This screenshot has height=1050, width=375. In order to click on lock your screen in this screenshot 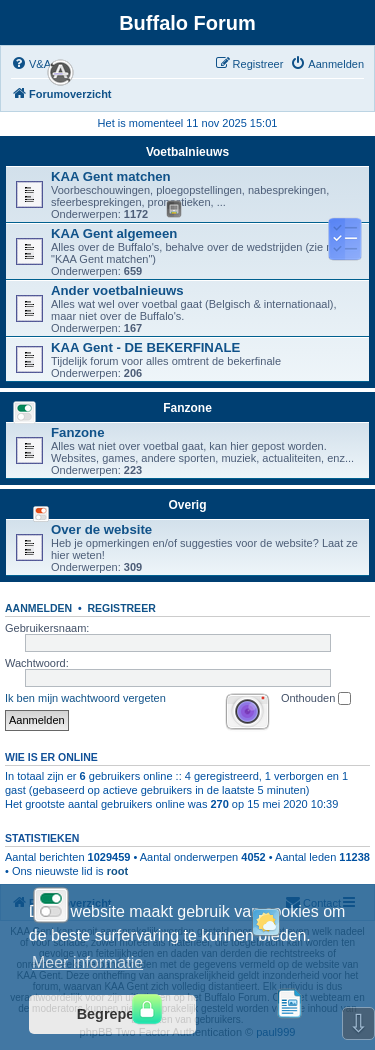, I will do `click(147, 1009)`.